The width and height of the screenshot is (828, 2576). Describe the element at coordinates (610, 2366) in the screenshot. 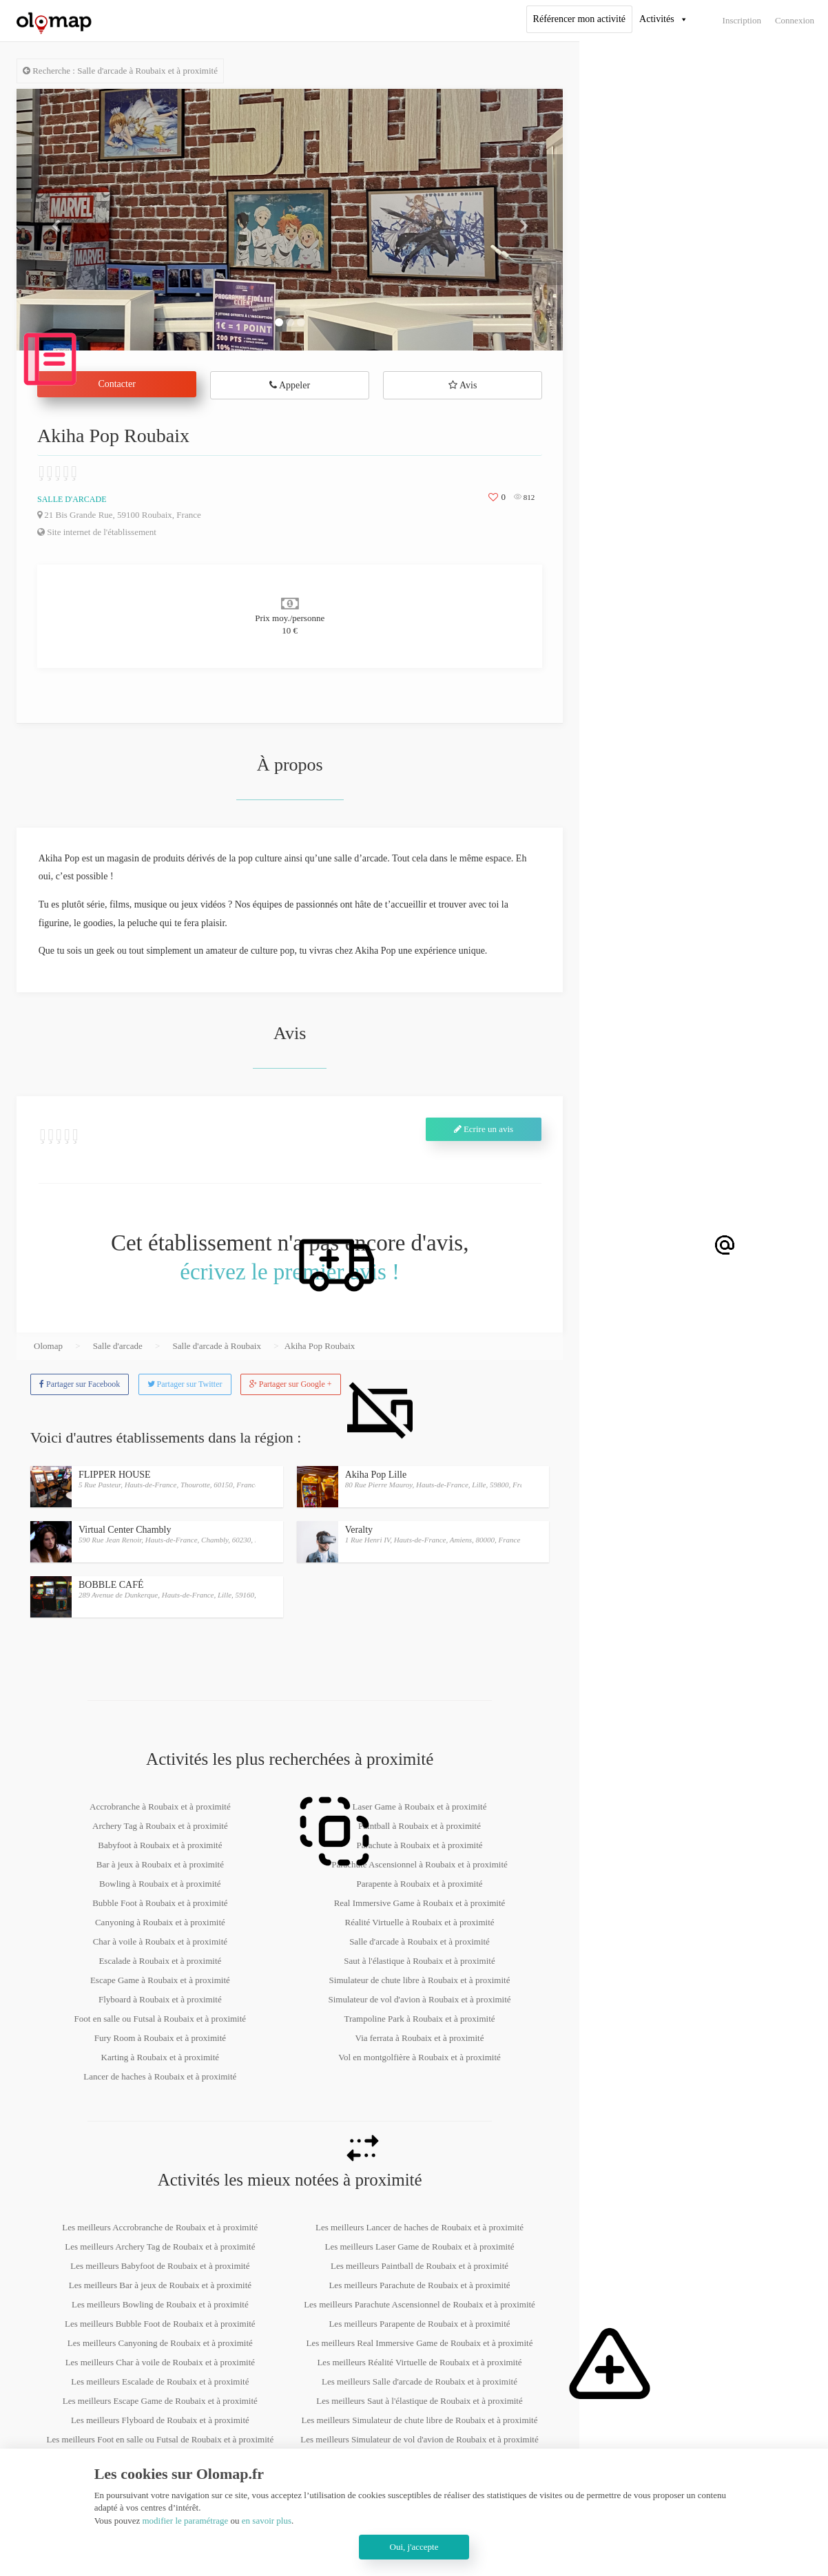

I see `add a new warning or alert` at that location.